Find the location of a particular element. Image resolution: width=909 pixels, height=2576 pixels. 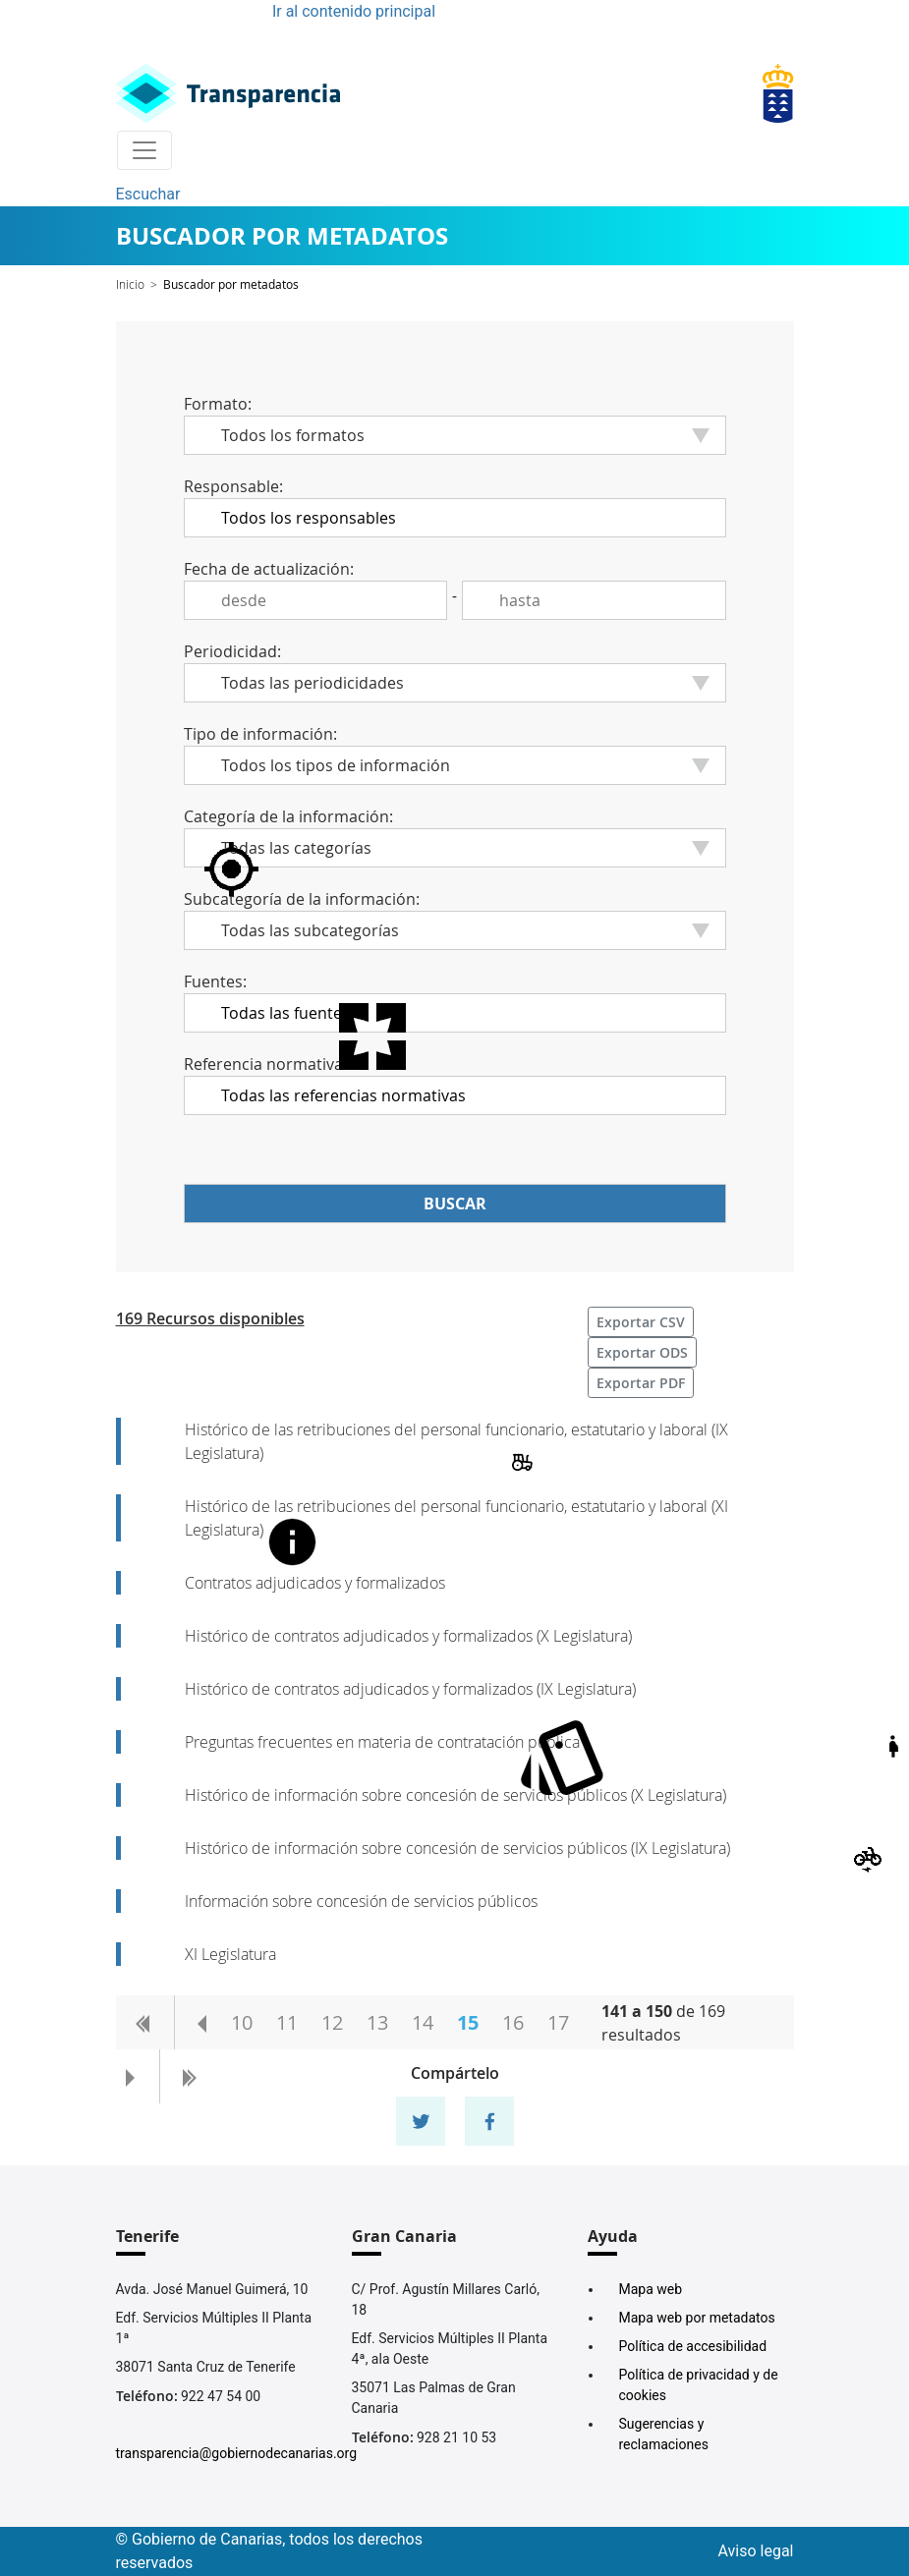

view pages or documents is located at coordinates (372, 1036).